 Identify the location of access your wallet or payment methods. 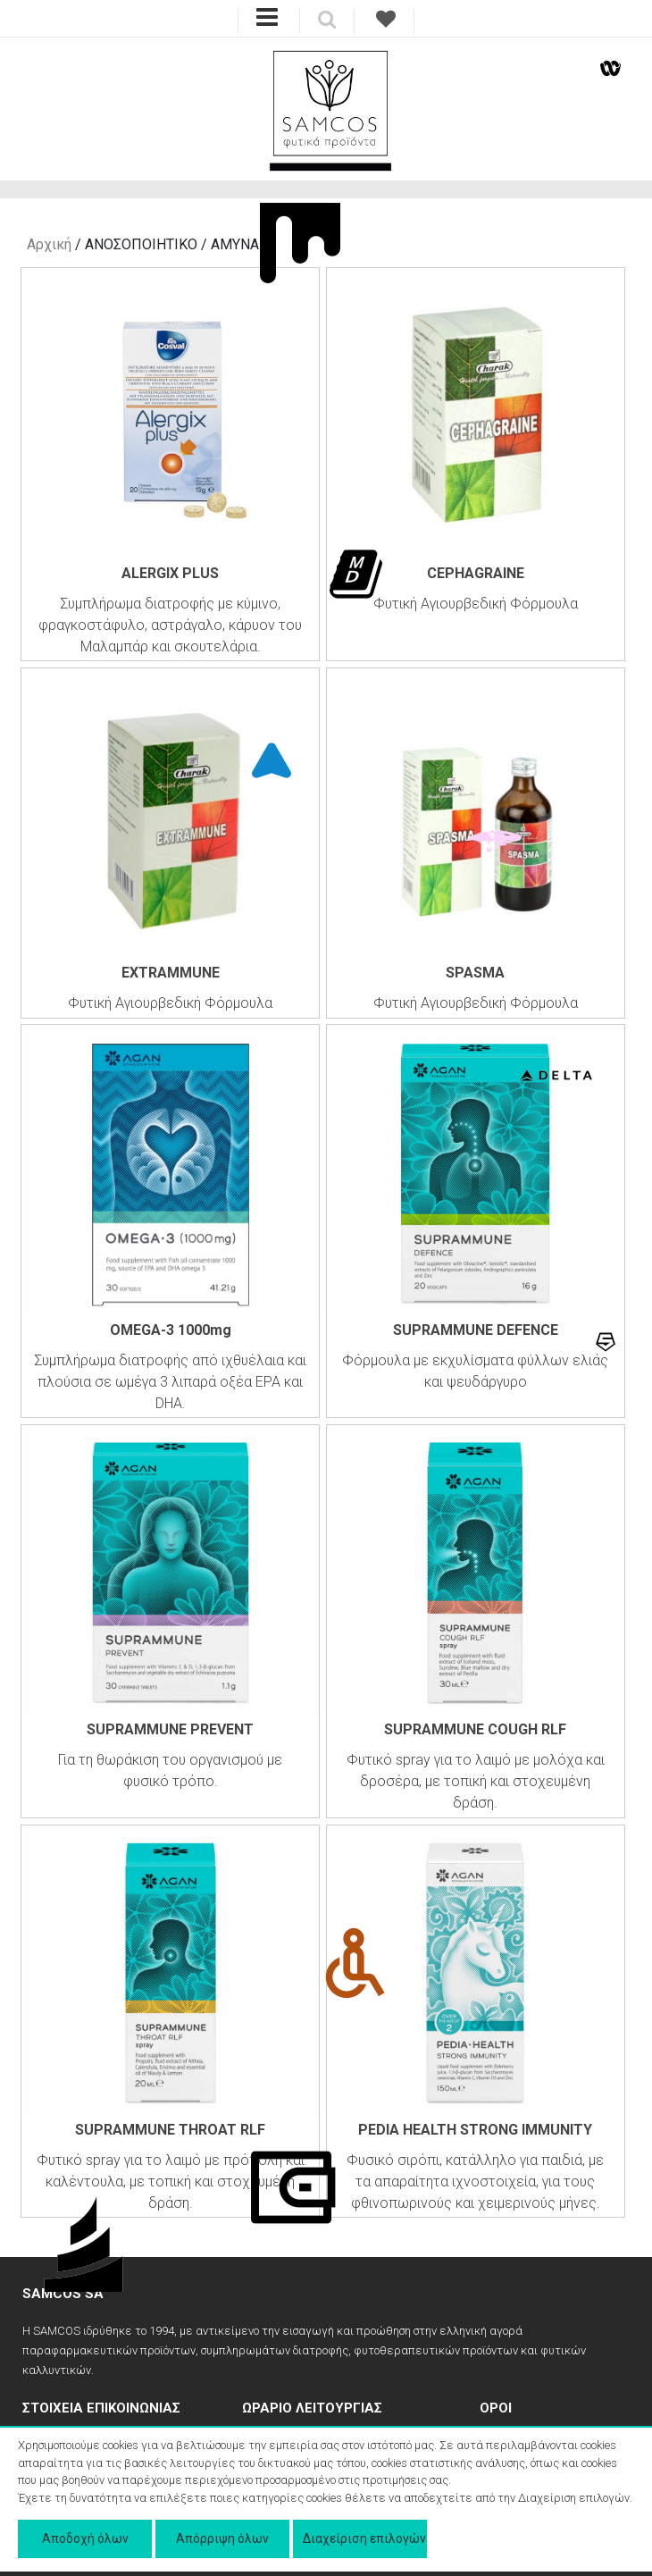
(291, 2187).